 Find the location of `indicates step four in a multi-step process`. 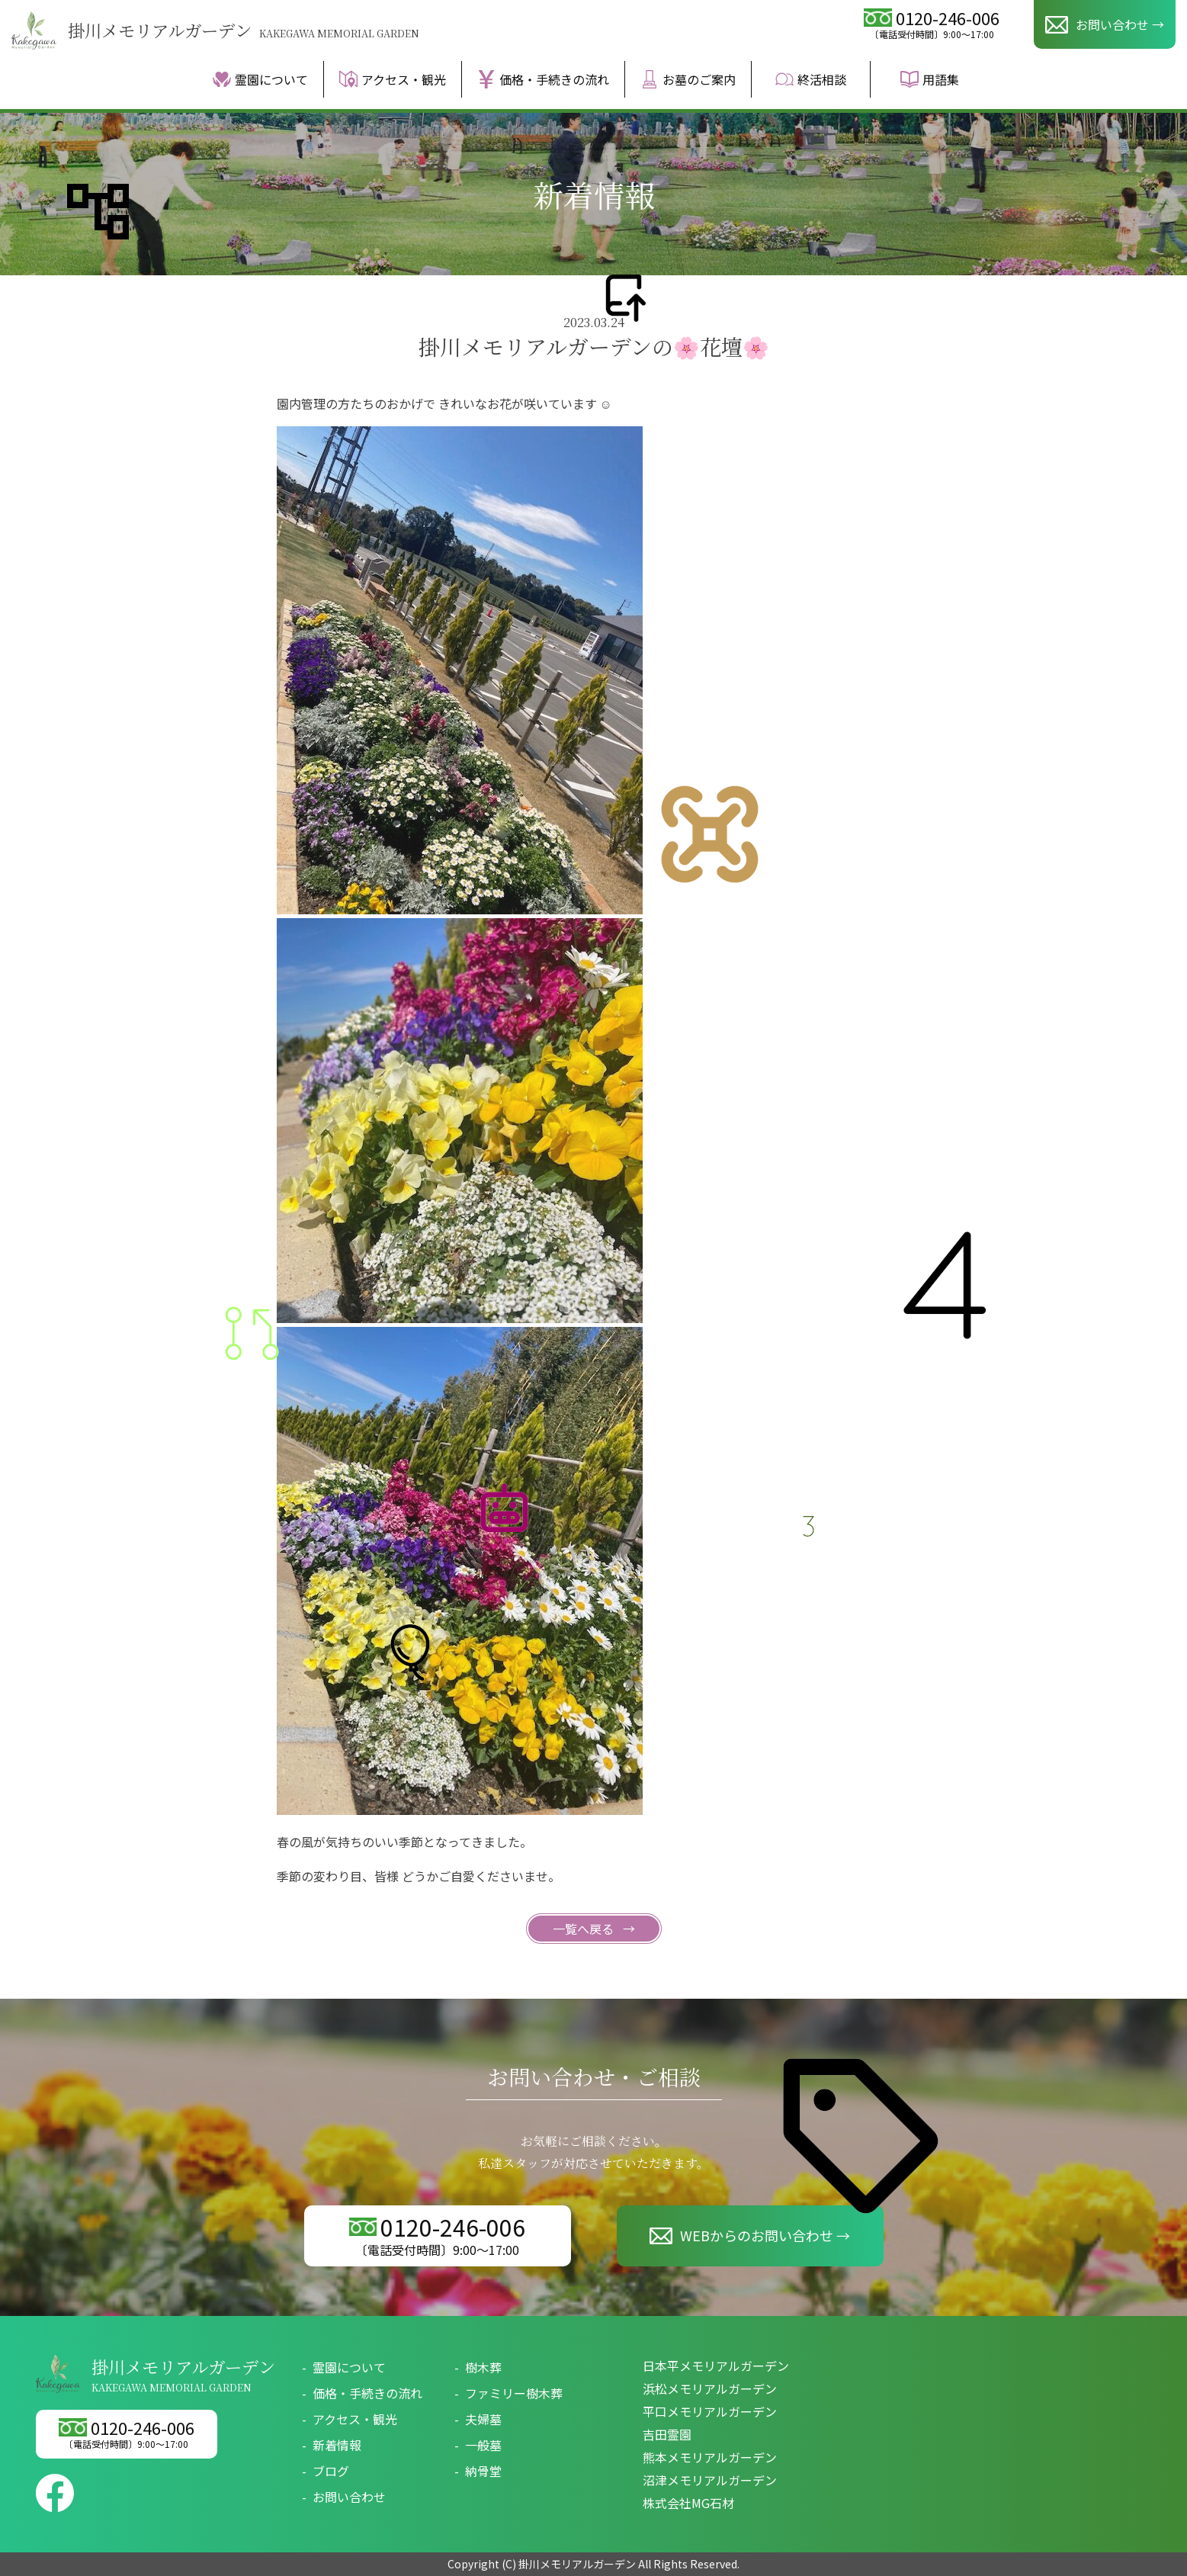

indicates step four in a multi-step process is located at coordinates (947, 1285).